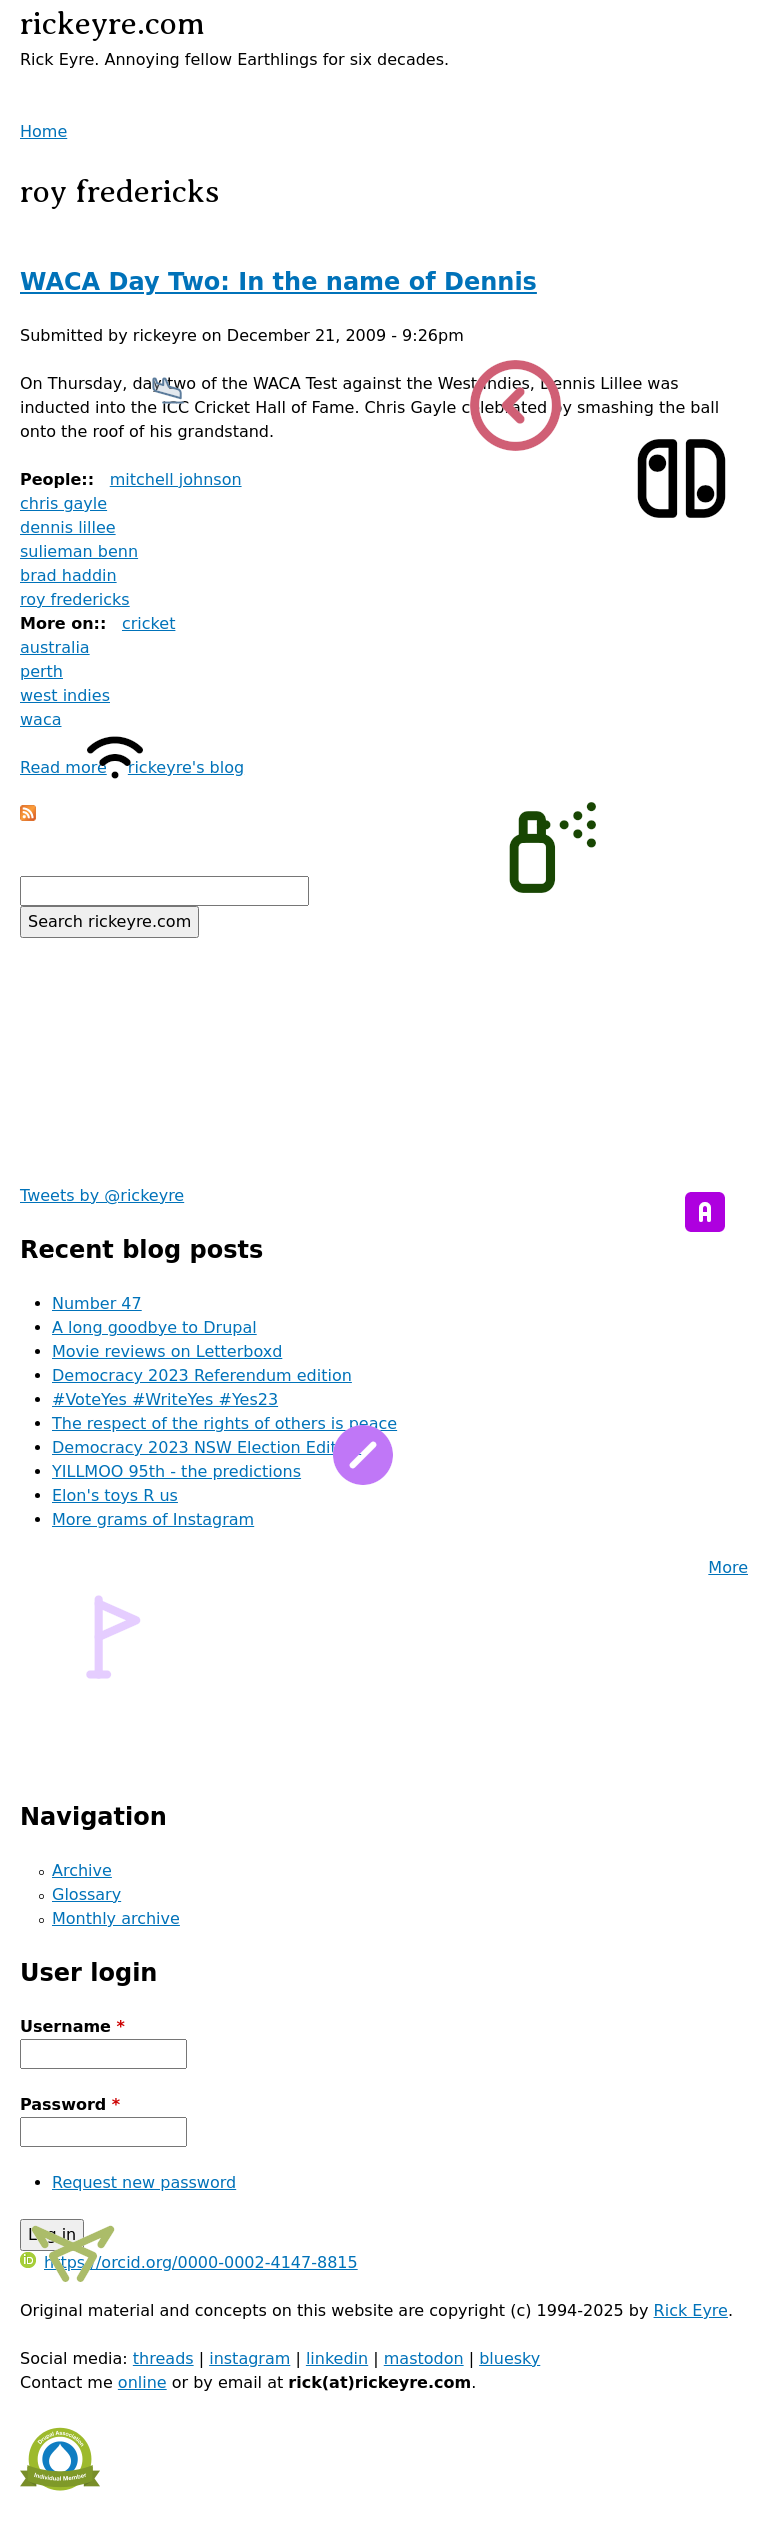 The width and height of the screenshot is (768, 2530). Describe the element at coordinates (73, 2252) in the screenshot. I see `cupra brand logo` at that location.